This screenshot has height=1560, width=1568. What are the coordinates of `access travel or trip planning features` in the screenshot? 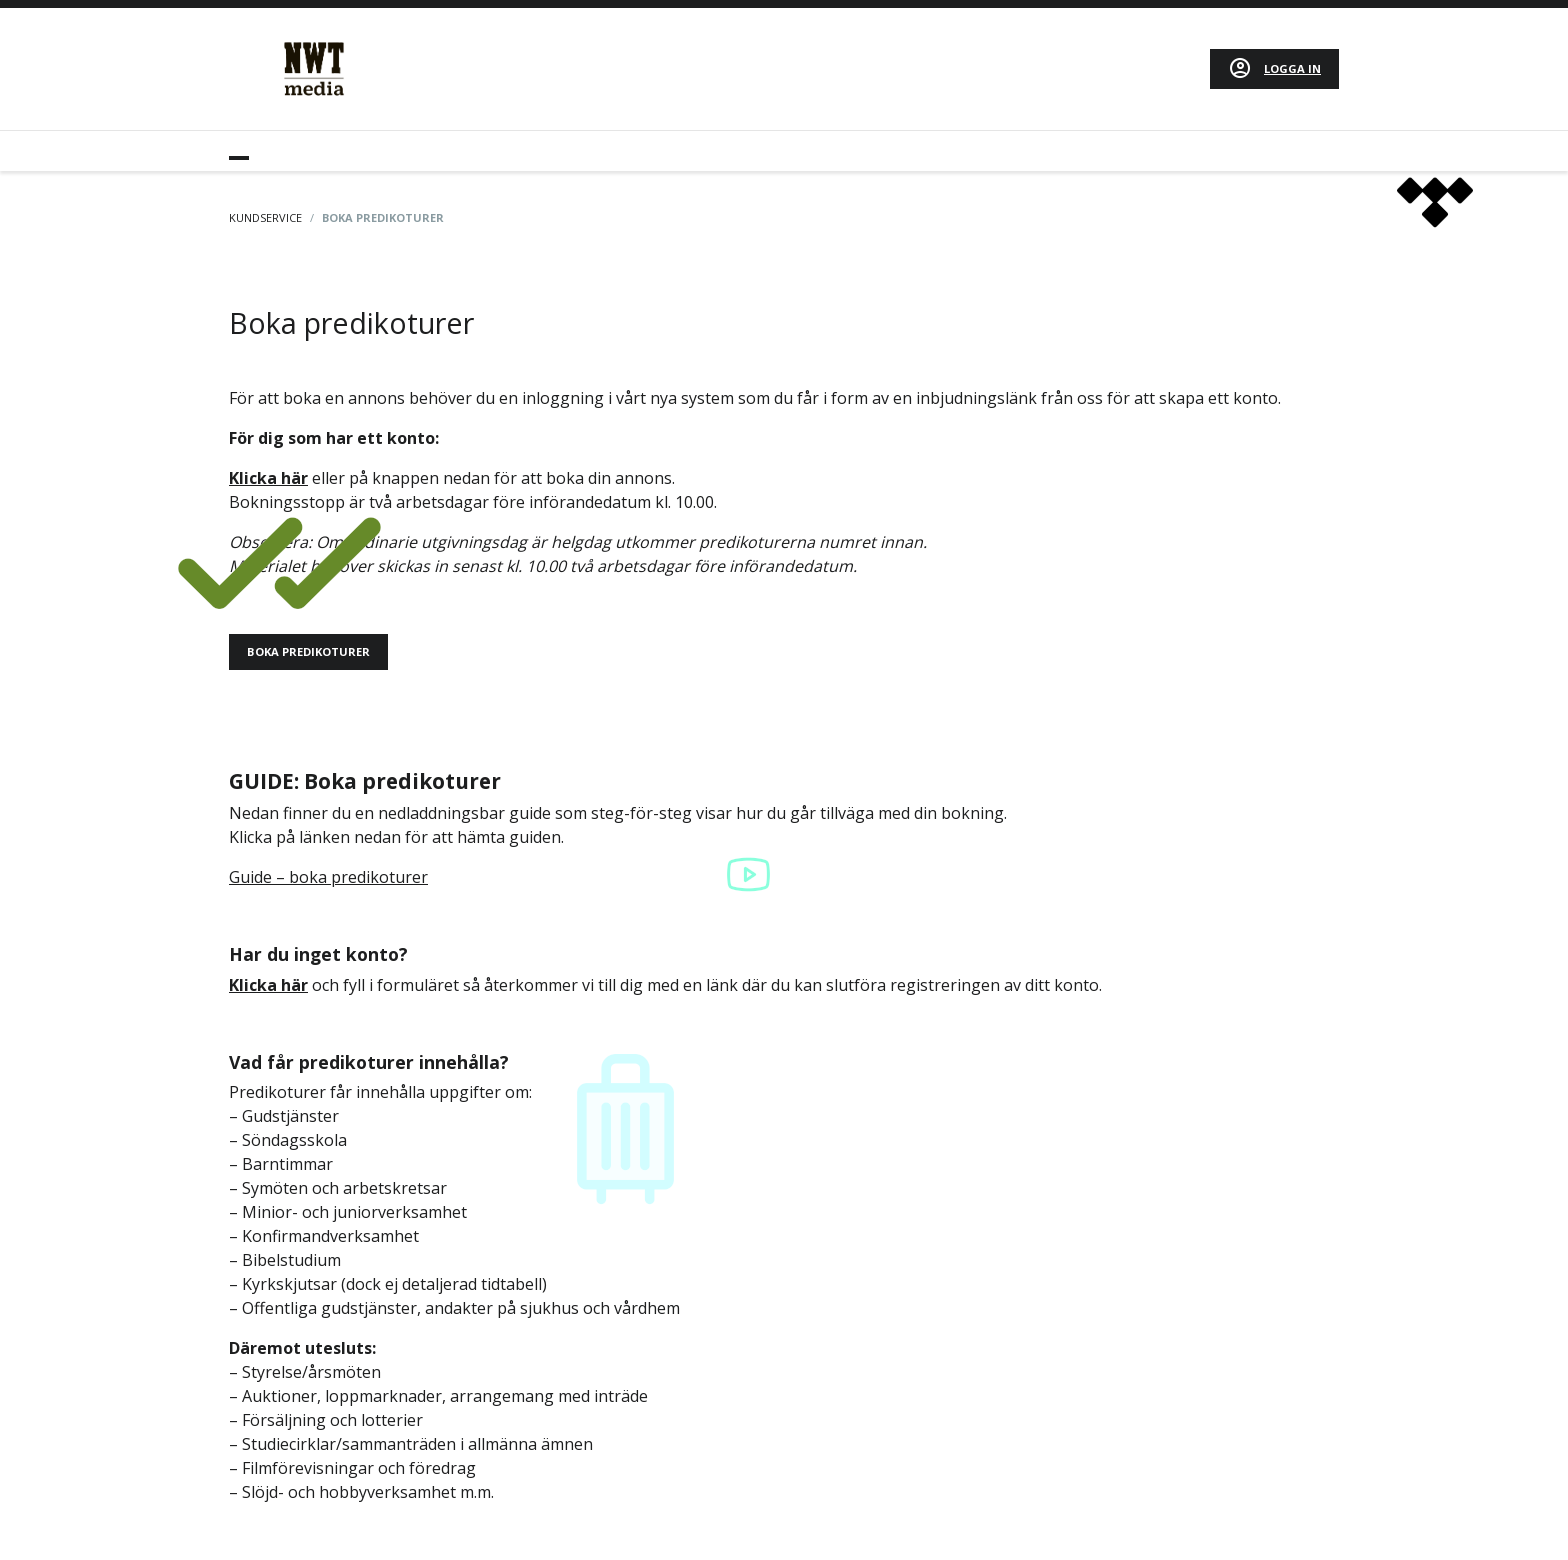 It's located at (625, 1131).